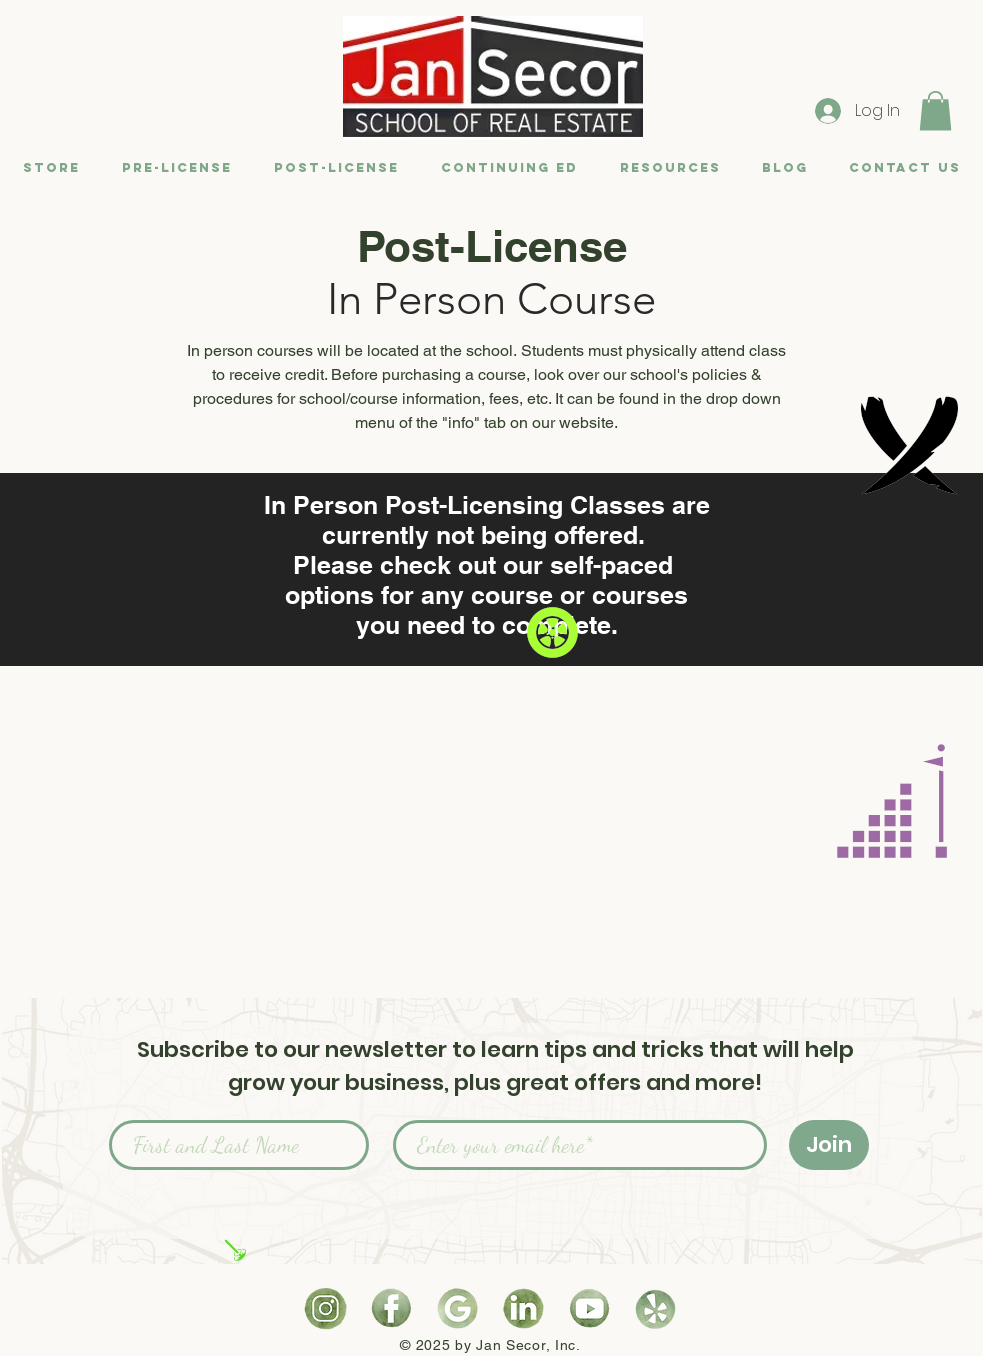 This screenshot has width=983, height=1356. Describe the element at coordinates (235, 1250) in the screenshot. I see `fire ion cannon weapon ability` at that location.